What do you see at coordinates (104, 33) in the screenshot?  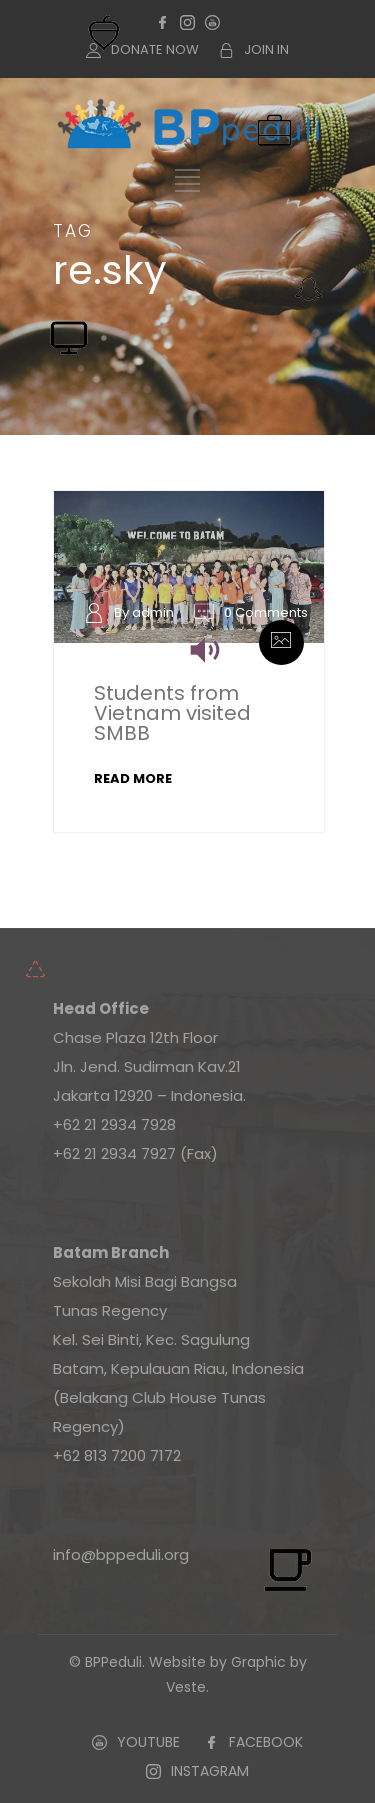 I see `nature or outdoors category icon` at bounding box center [104, 33].